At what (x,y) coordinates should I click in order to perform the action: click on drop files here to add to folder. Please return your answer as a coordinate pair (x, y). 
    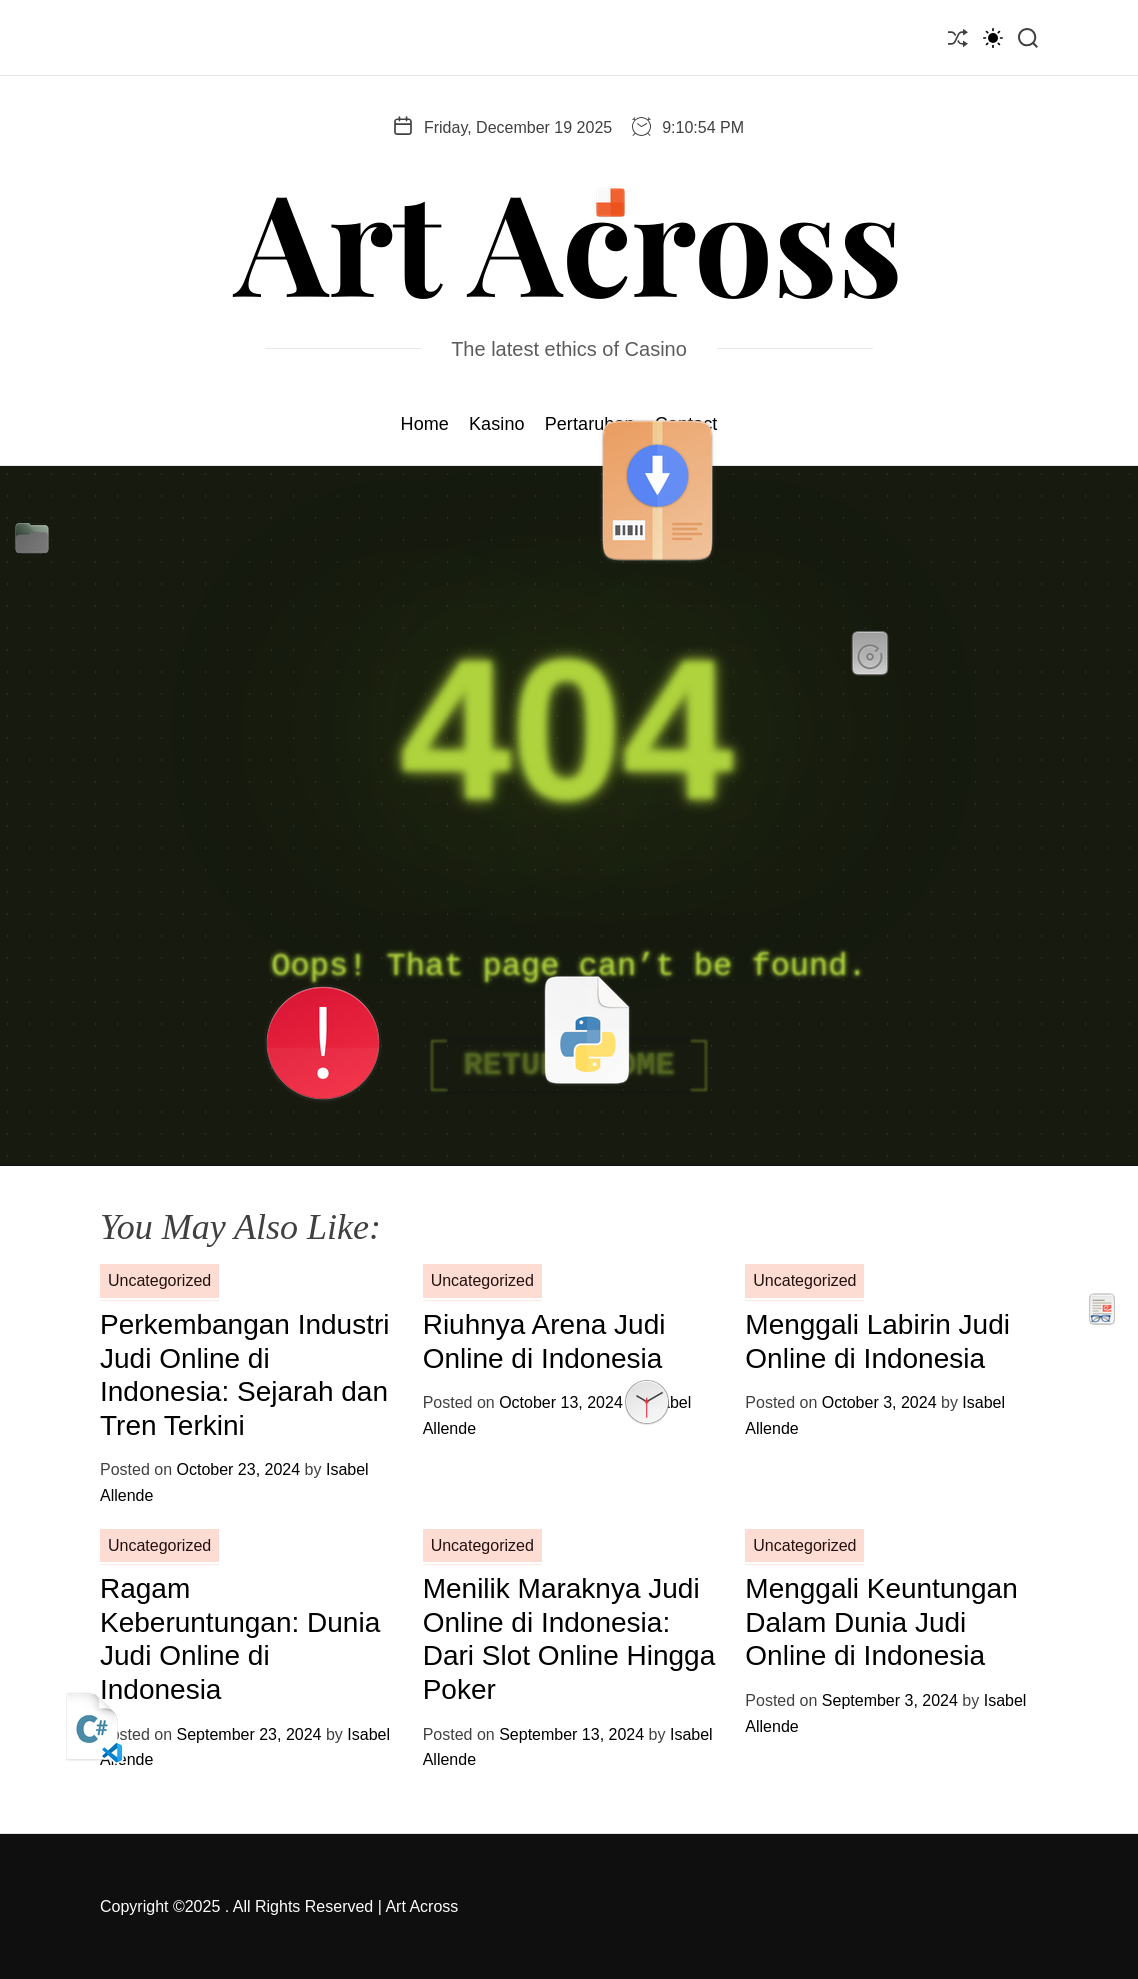
    Looking at the image, I should click on (32, 538).